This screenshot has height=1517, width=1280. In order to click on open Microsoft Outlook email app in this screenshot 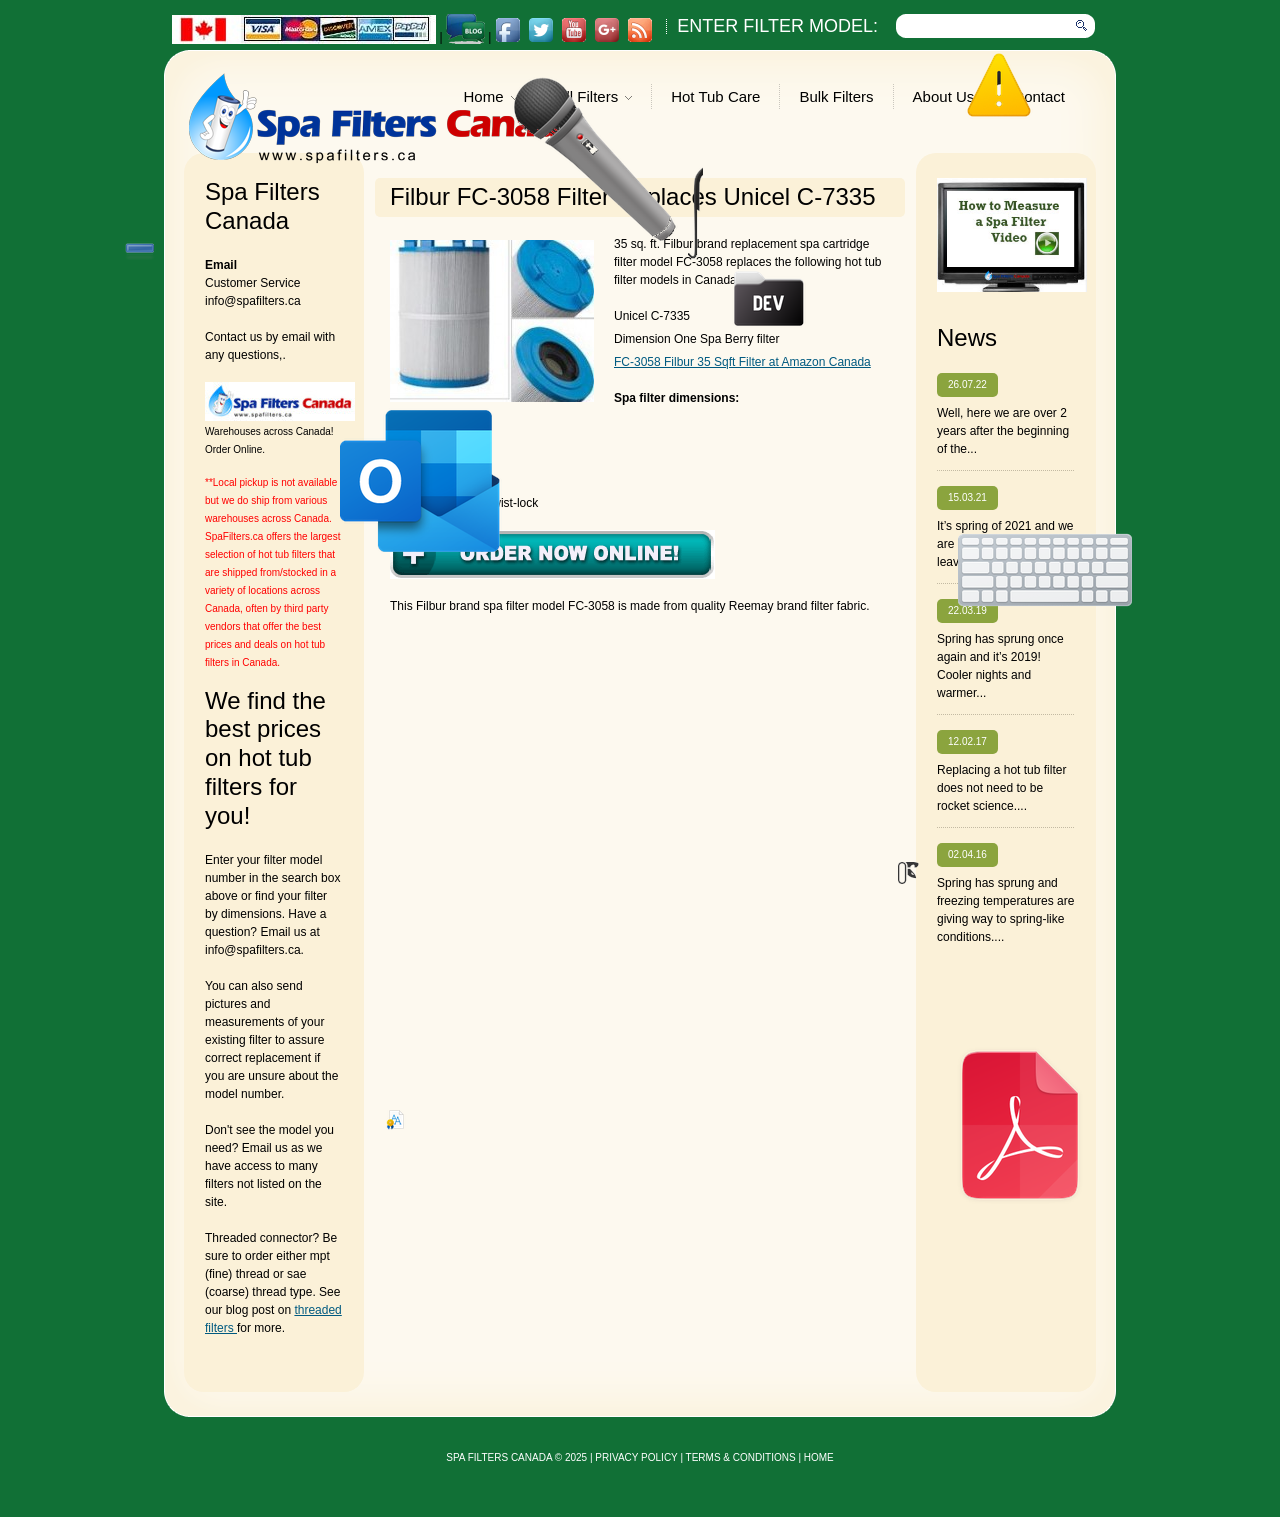, I will do `click(421, 481)`.